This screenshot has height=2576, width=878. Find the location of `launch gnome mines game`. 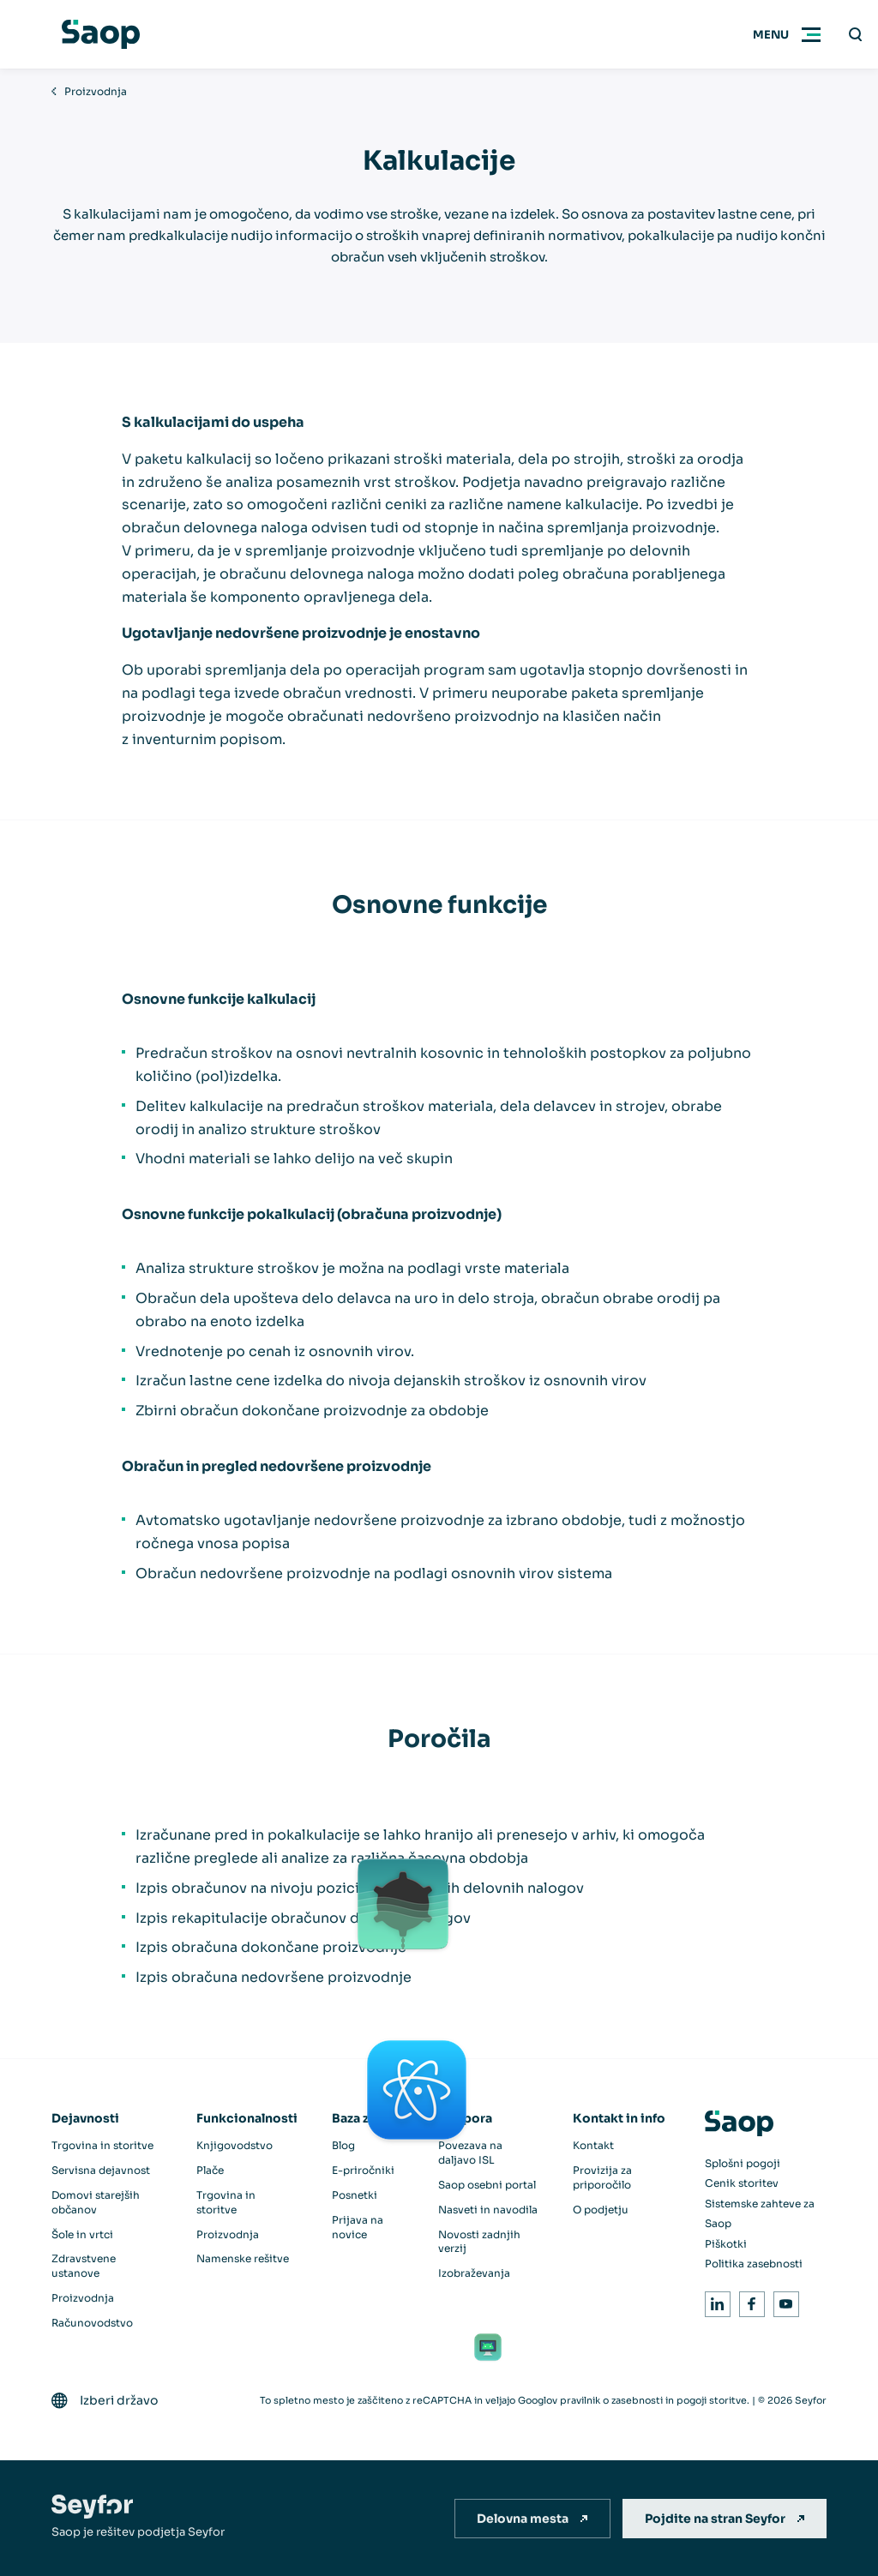

launch gnome mines game is located at coordinates (403, 1904).